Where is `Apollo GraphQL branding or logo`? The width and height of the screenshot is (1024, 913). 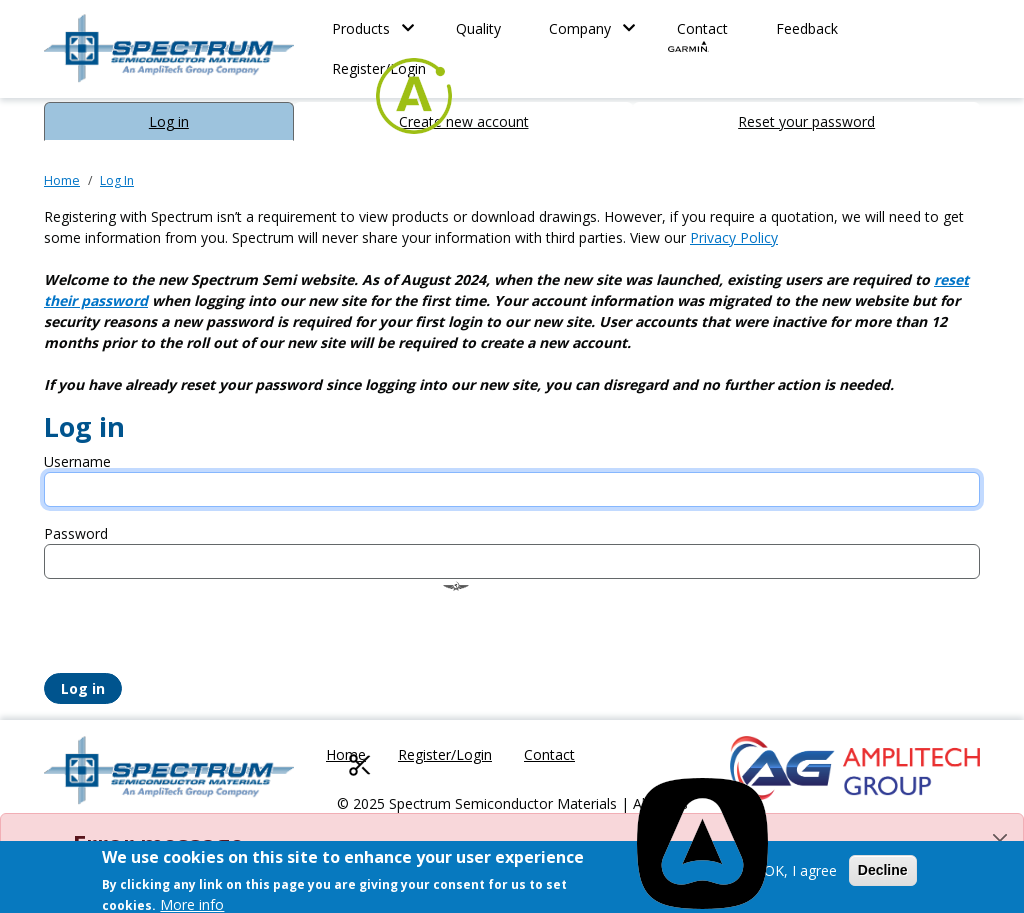
Apollo GraphQL branding or logo is located at coordinates (414, 96).